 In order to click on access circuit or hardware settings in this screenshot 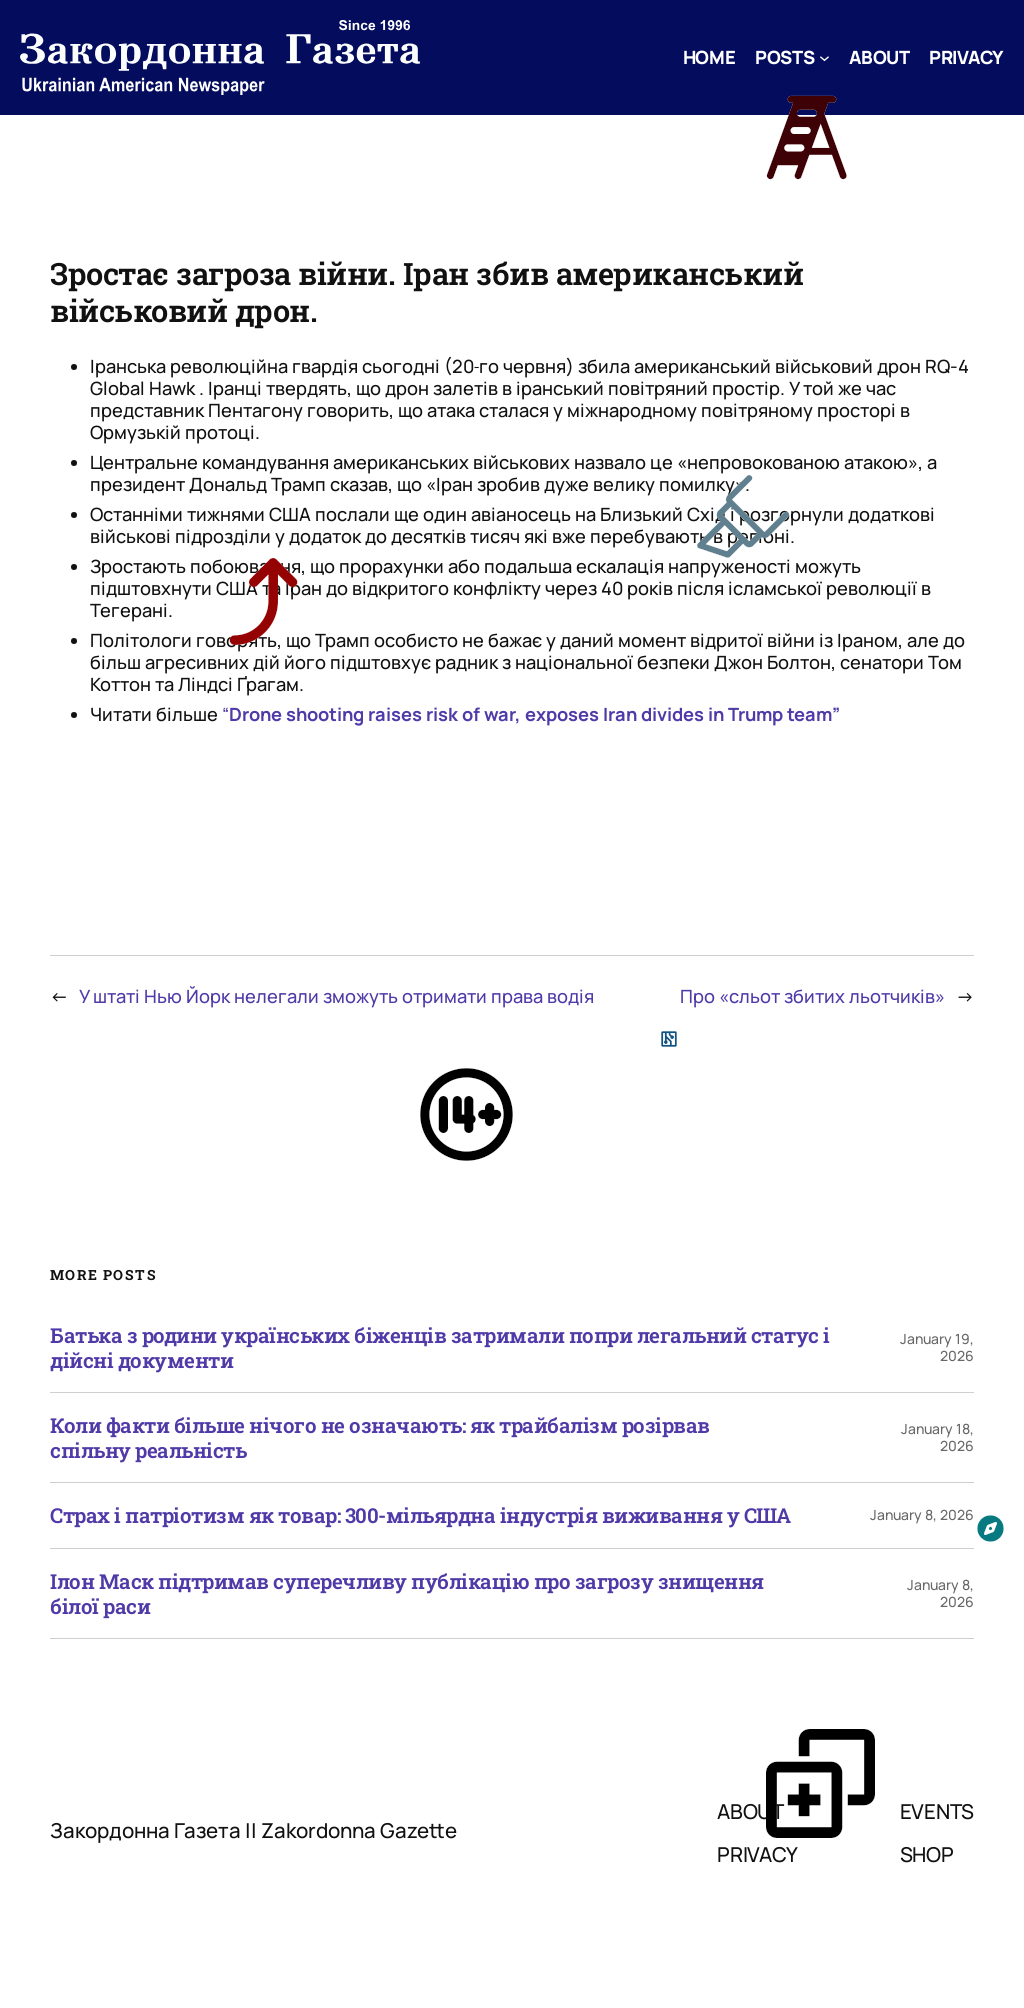, I will do `click(669, 1039)`.